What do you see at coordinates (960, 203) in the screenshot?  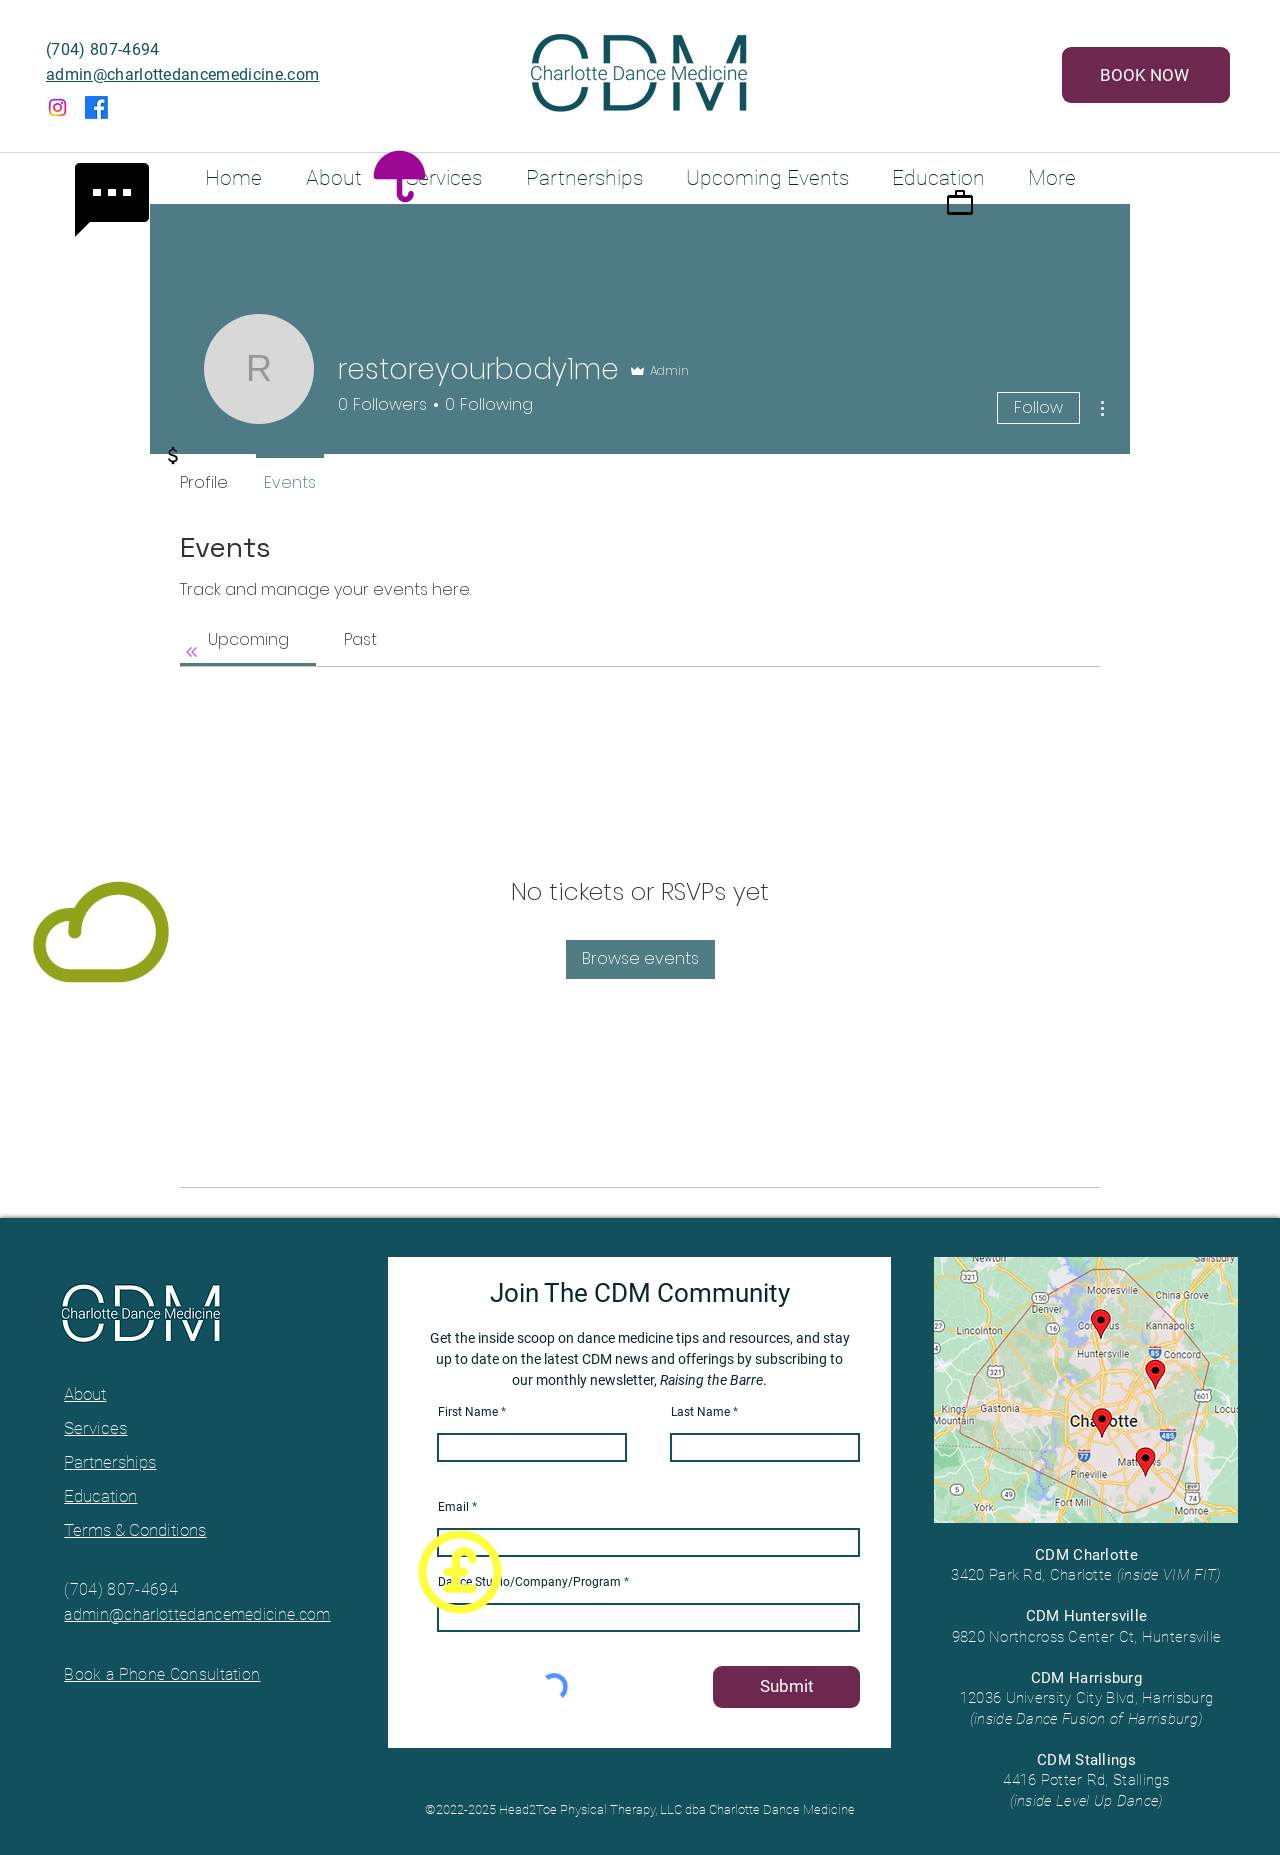 I see `access work or professional settings` at bounding box center [960, 203].